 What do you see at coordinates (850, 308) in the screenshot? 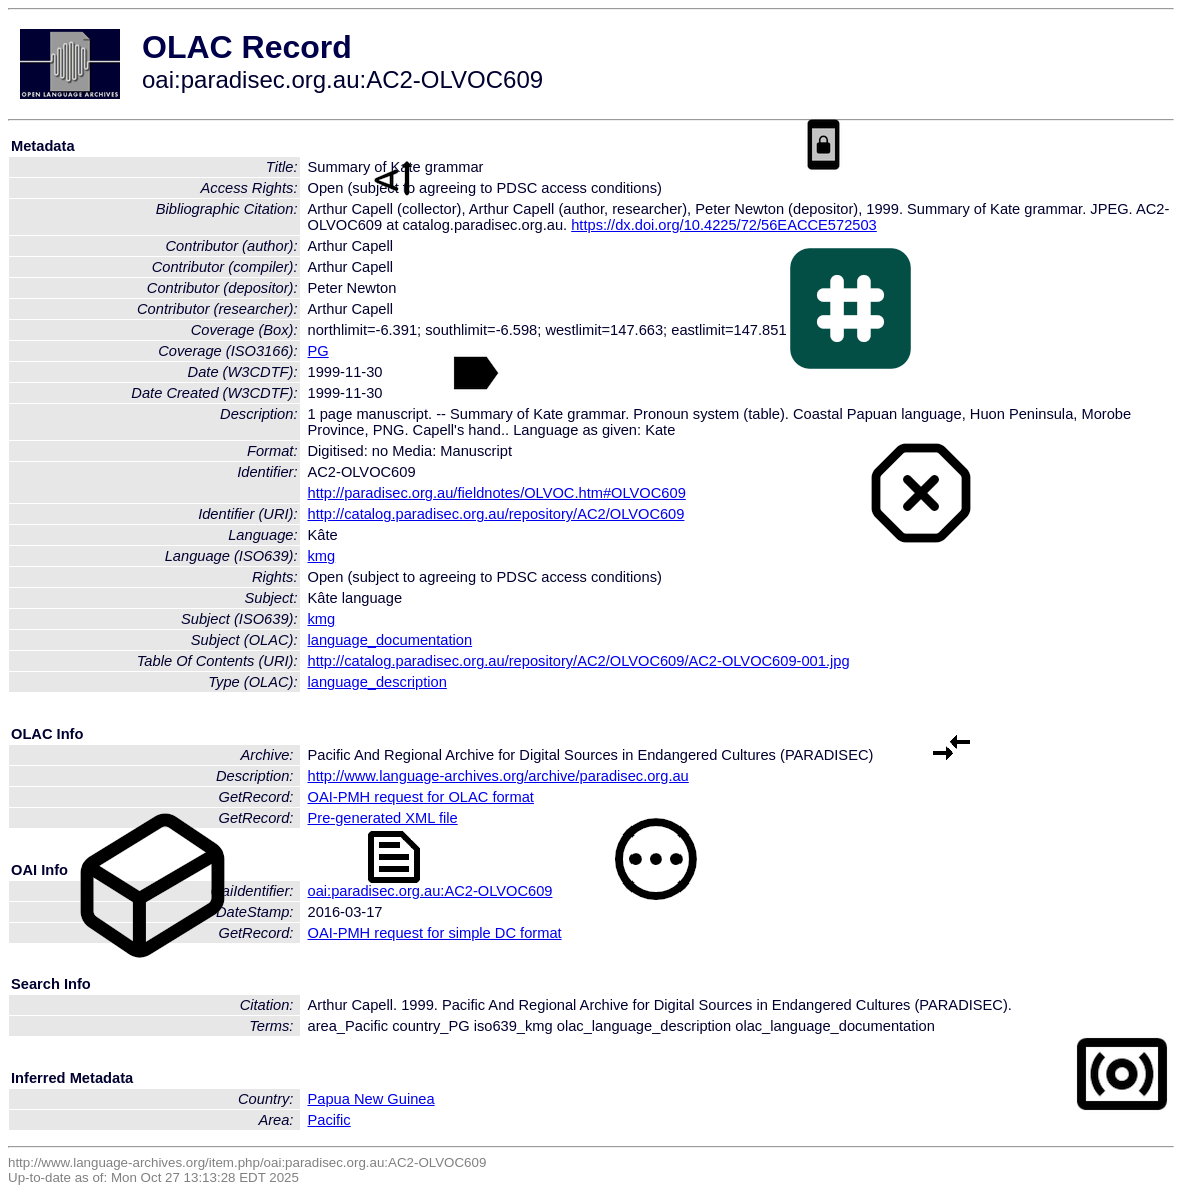
I see `view grid or table layout` at bounding box center [850, 308].